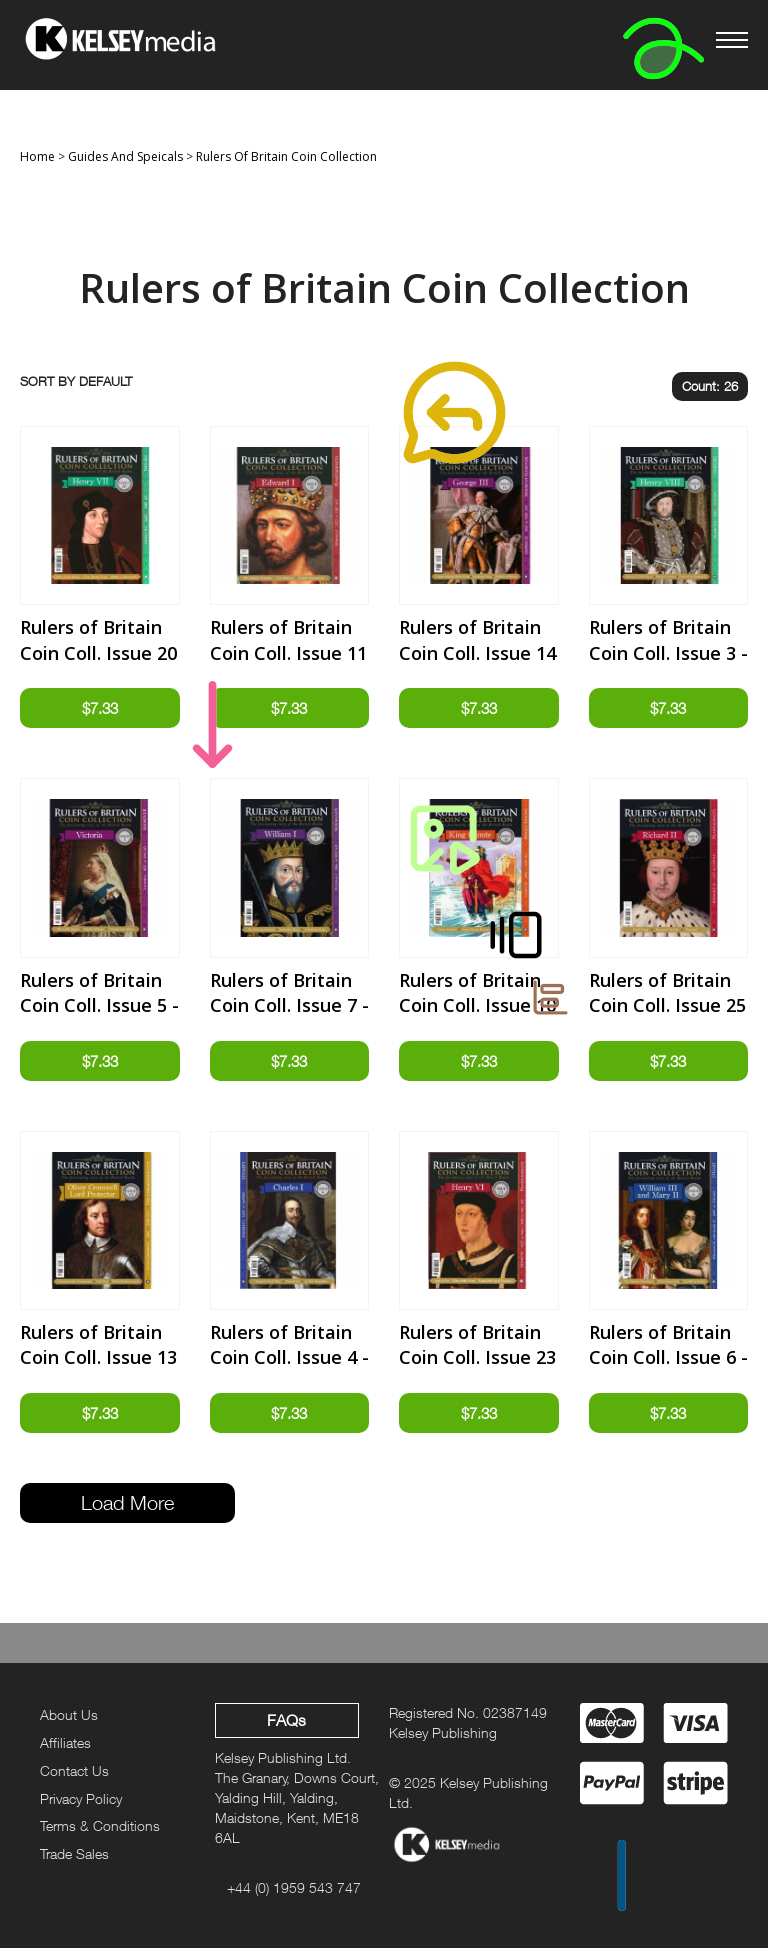 This screenshot has width=768, height=1948. Describe the element at coordinates (443, 838) in the screenshot. I see `play a slideshow or image gallery` at that location.